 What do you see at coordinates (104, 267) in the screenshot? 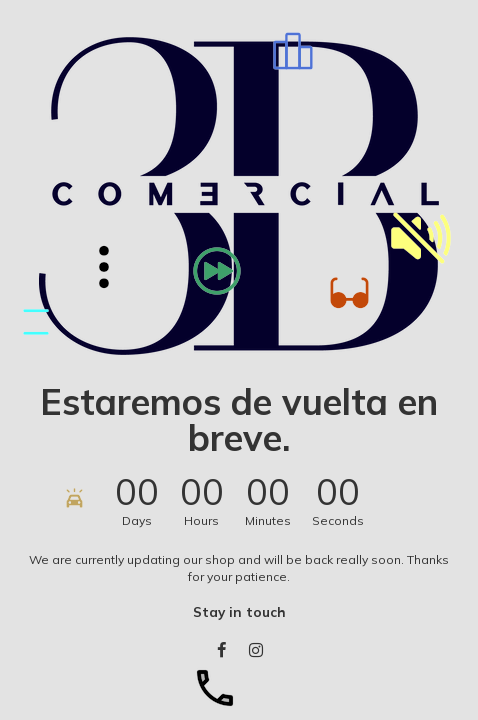
I see `open more options menu` at bounding box center [104, 267].